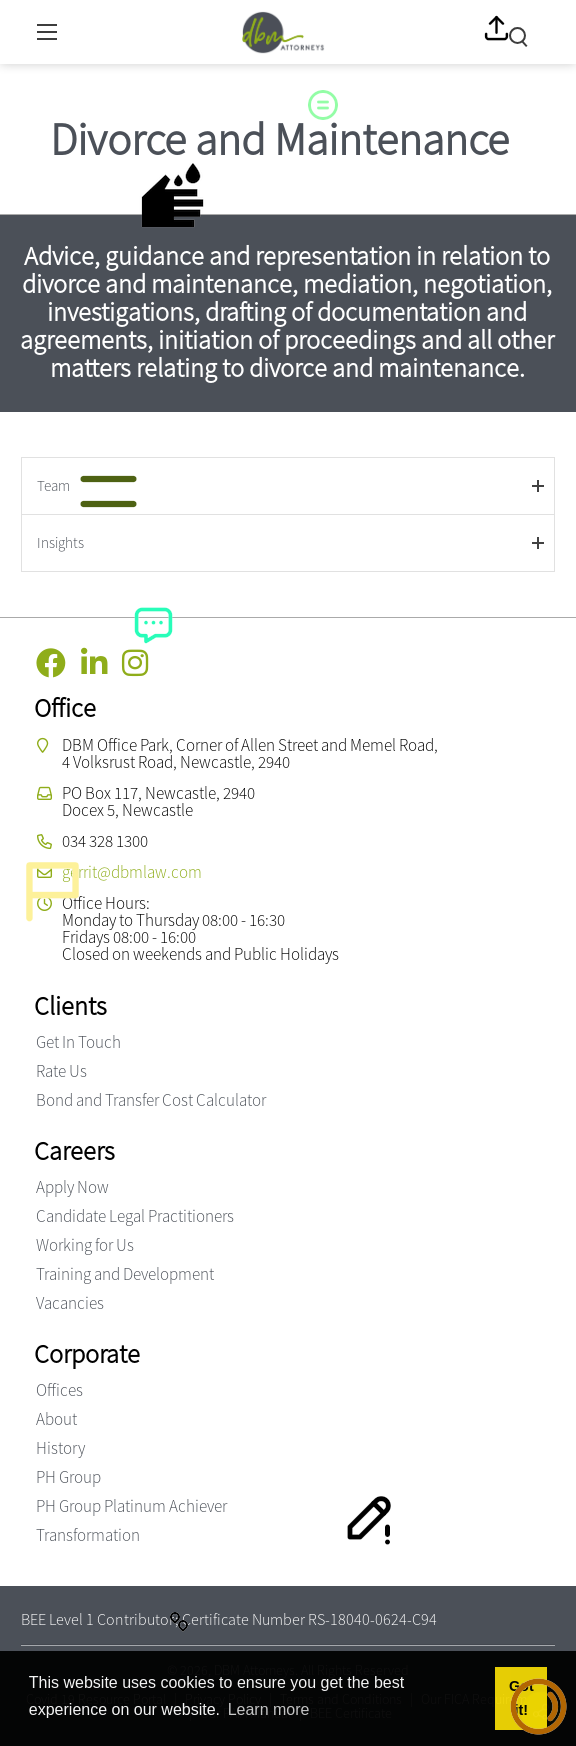  What do you see at coordinates (52, 888) in the screenshot?
I see `flag an item for review` at bounding box center [52, 888].